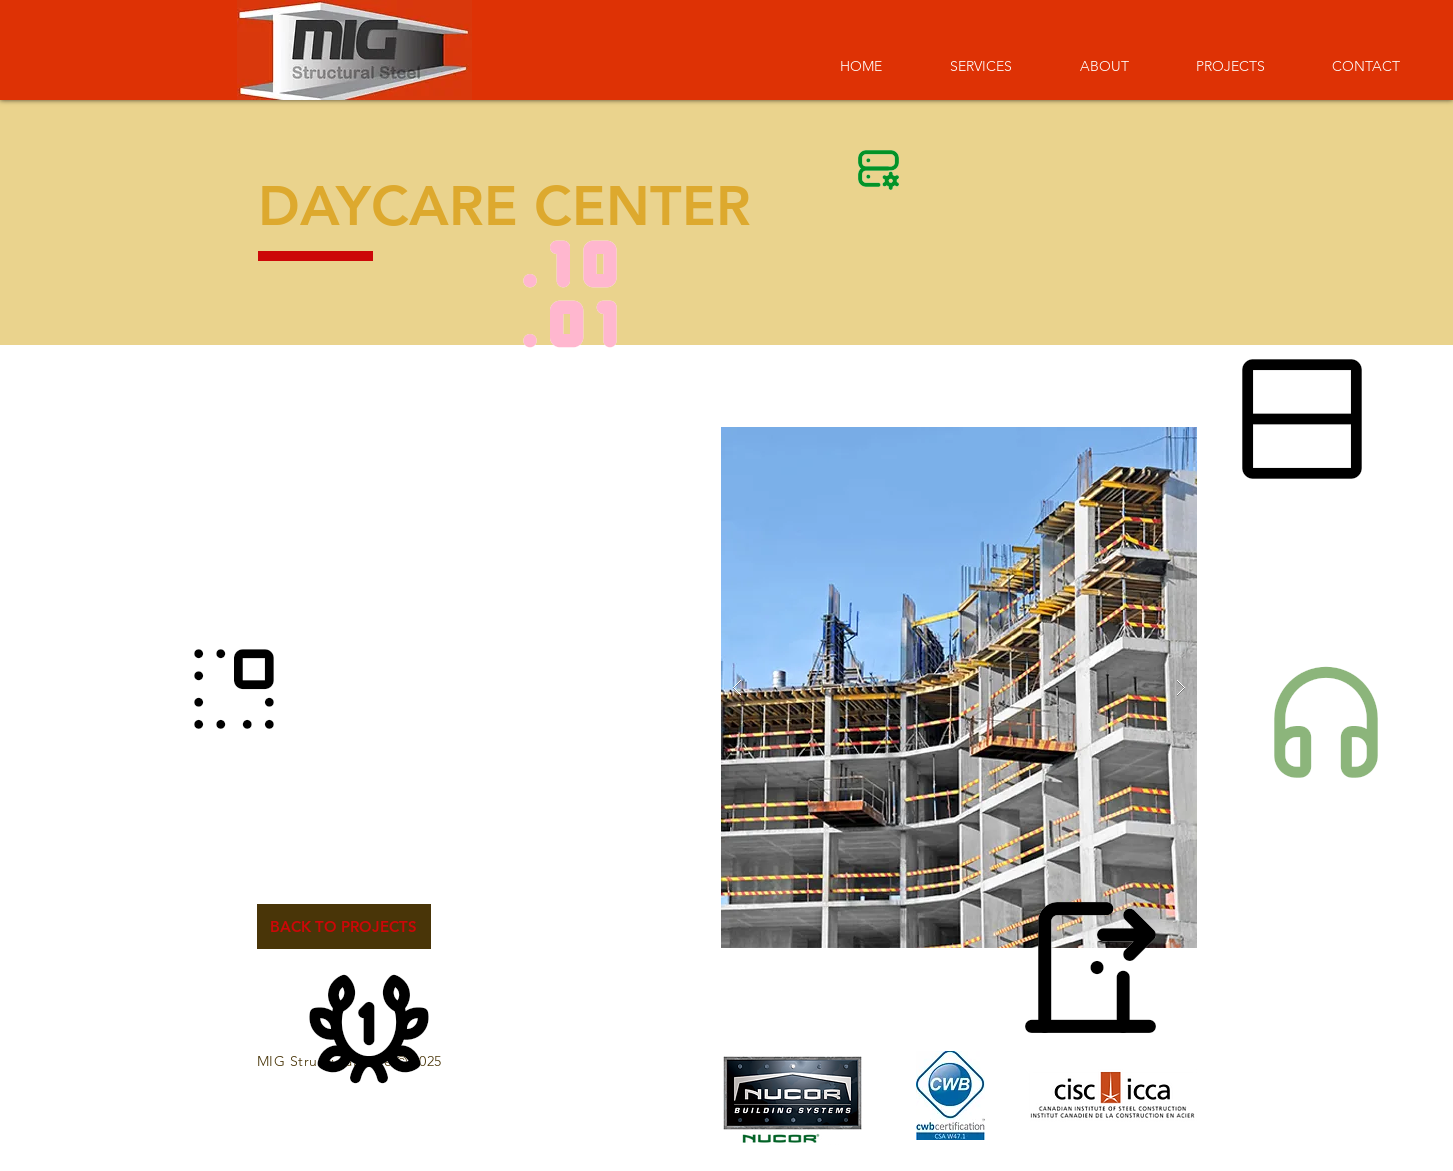 This screenshot has width=1453, height=1171. What do you see at coordinates (369, 1029) in the screenshot?
I see `indicates first place or winner status` at bounding box center [369, 1029].